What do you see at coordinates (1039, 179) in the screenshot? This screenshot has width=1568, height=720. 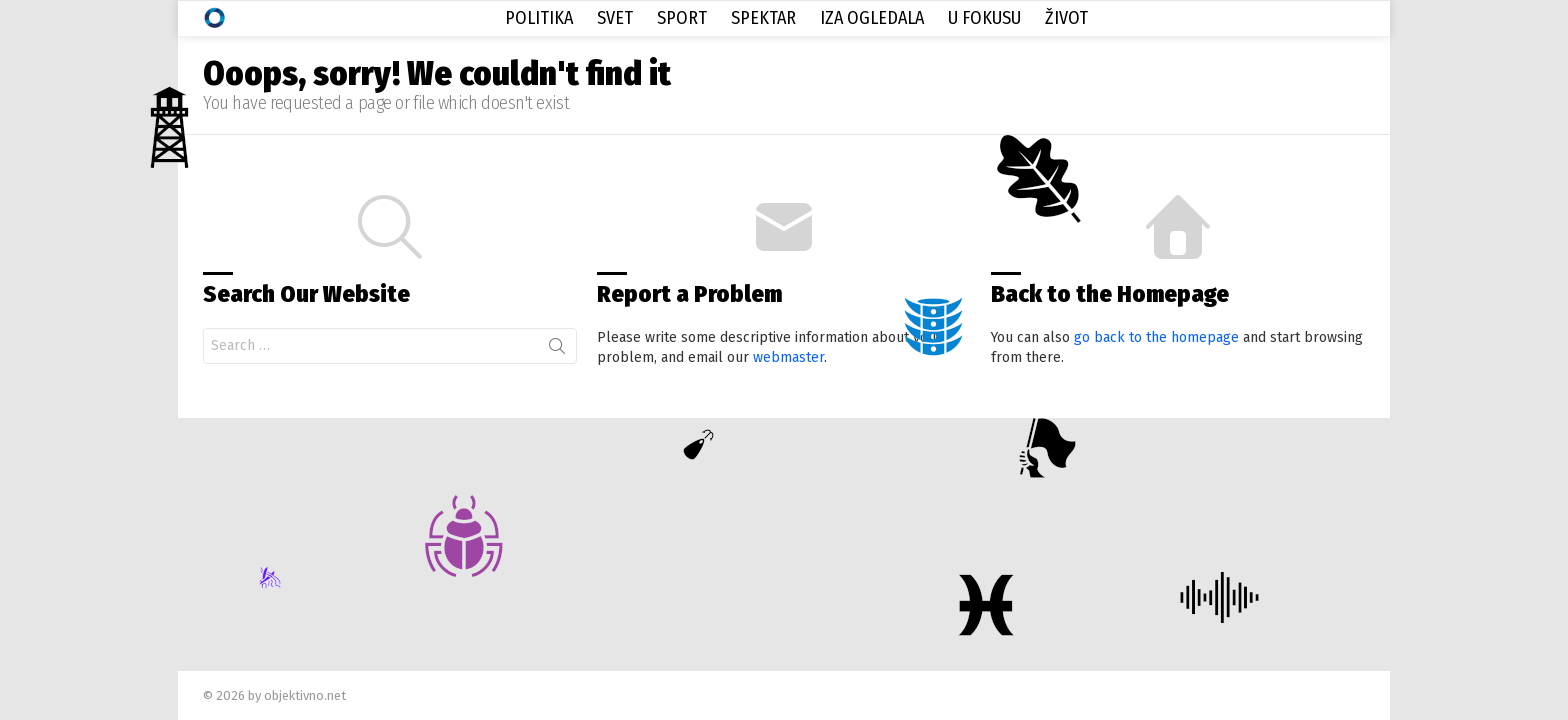 I see `represents nature or environmental category` at bounding box center [1039, 179].